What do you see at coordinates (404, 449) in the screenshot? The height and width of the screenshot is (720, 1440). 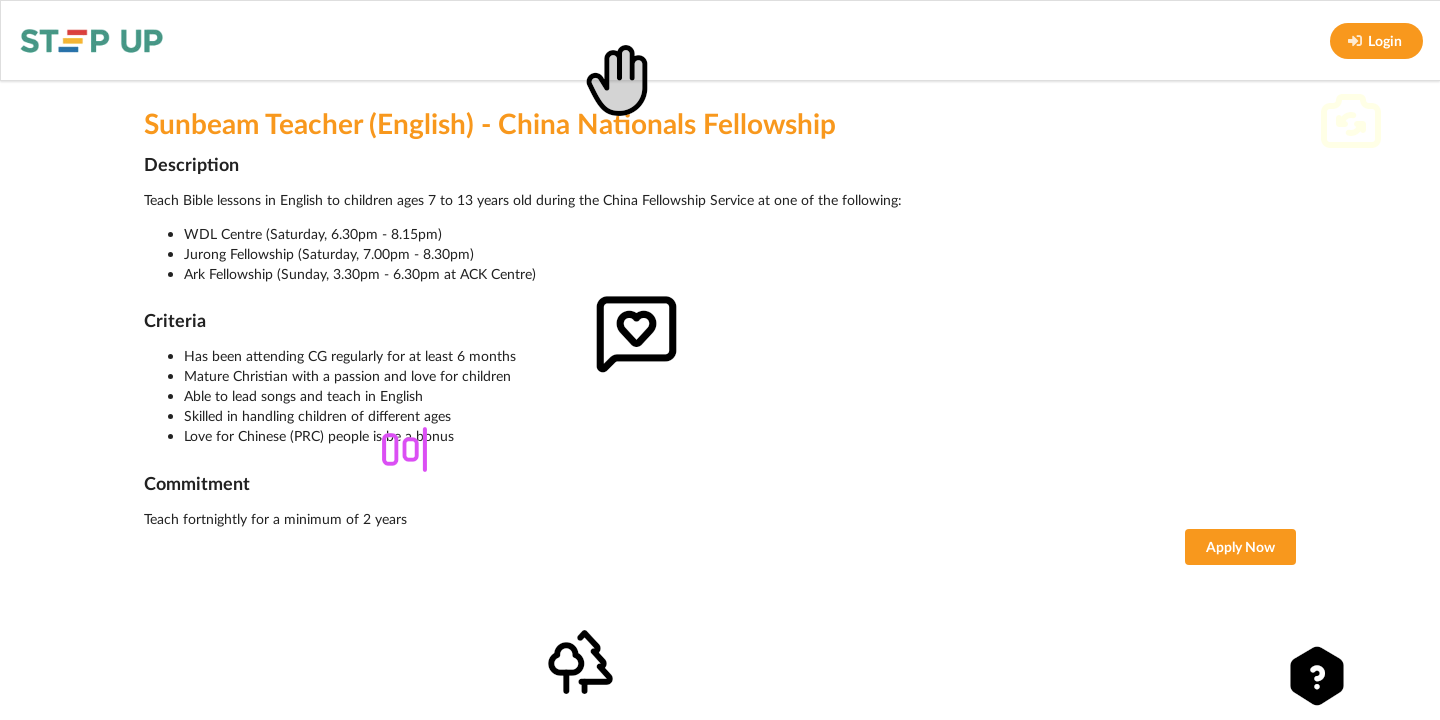 I see `align elements to the end of the horizontal axis` at bounding box center [404, 449].